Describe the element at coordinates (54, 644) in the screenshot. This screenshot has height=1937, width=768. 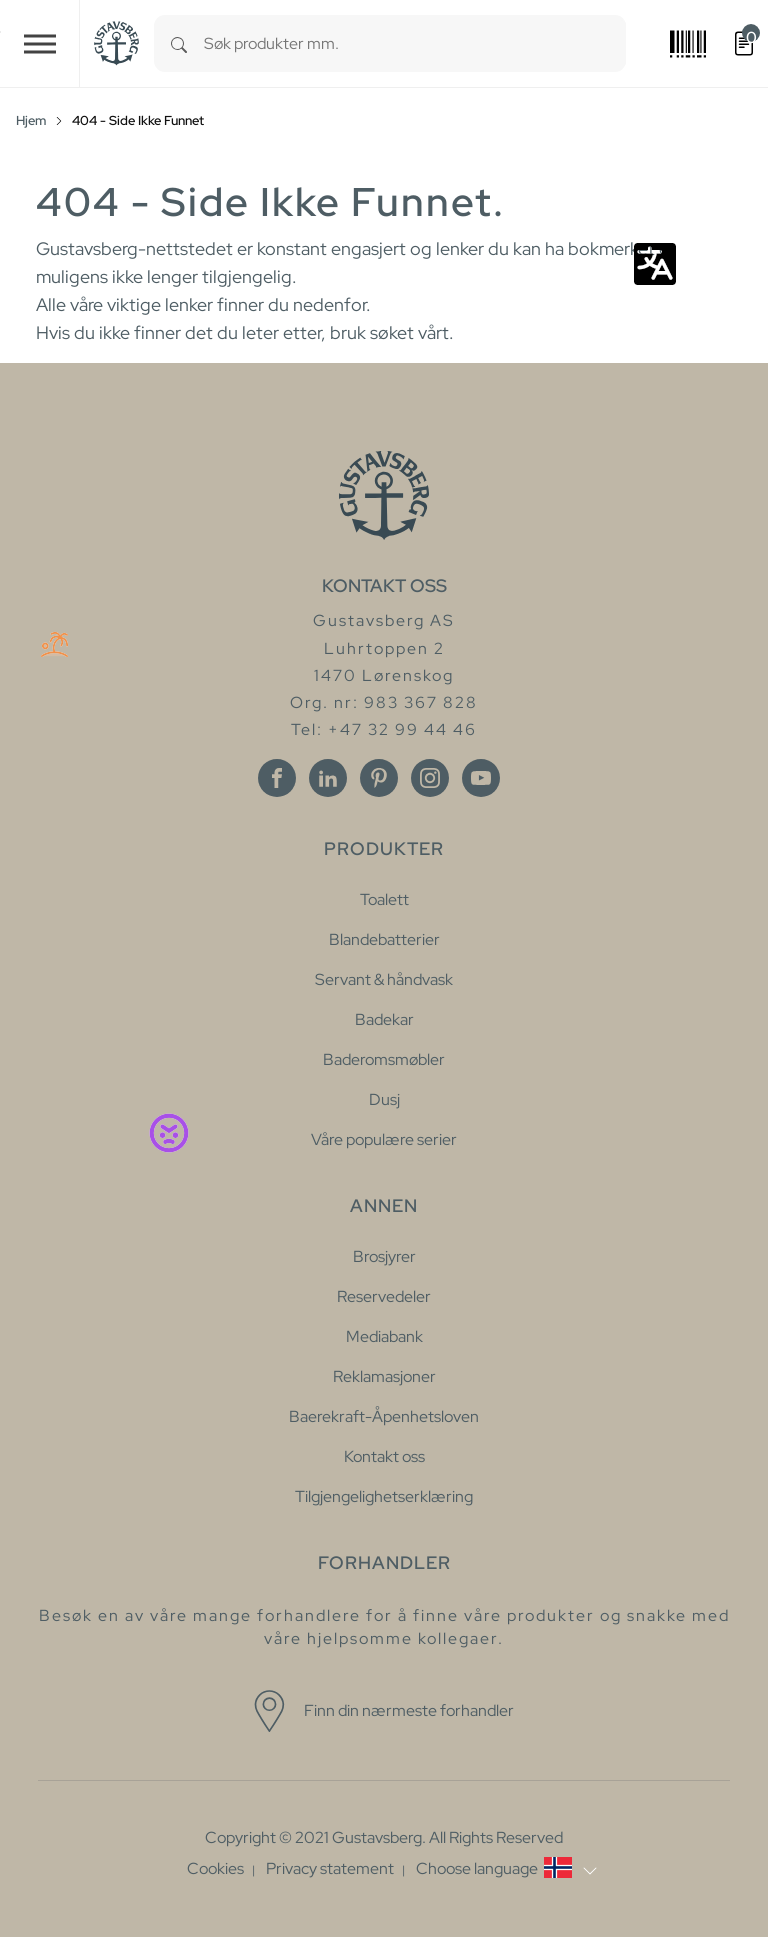
I see `indicates vacation or travel mode` at that location.